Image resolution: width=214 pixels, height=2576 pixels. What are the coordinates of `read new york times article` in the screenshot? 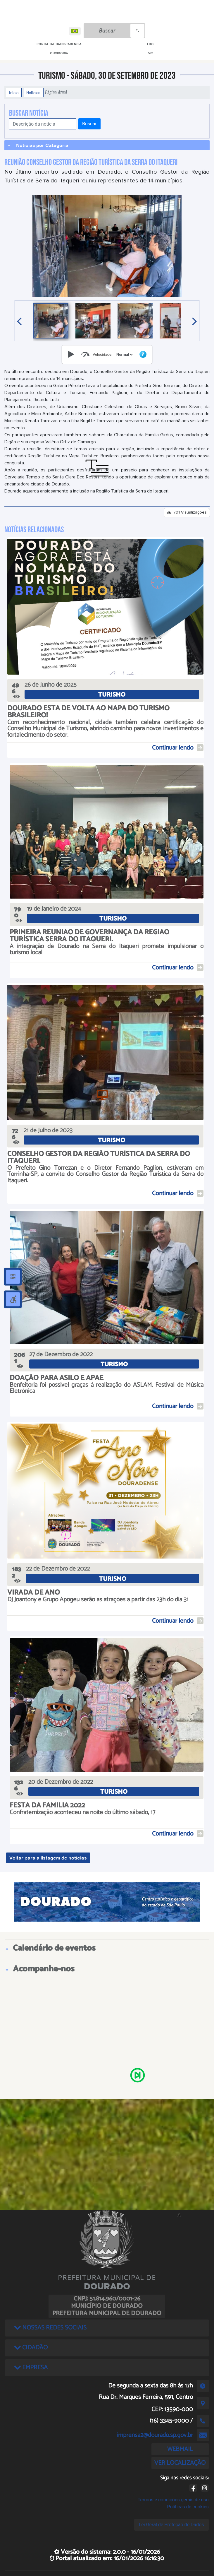 It's located at (96, 468).